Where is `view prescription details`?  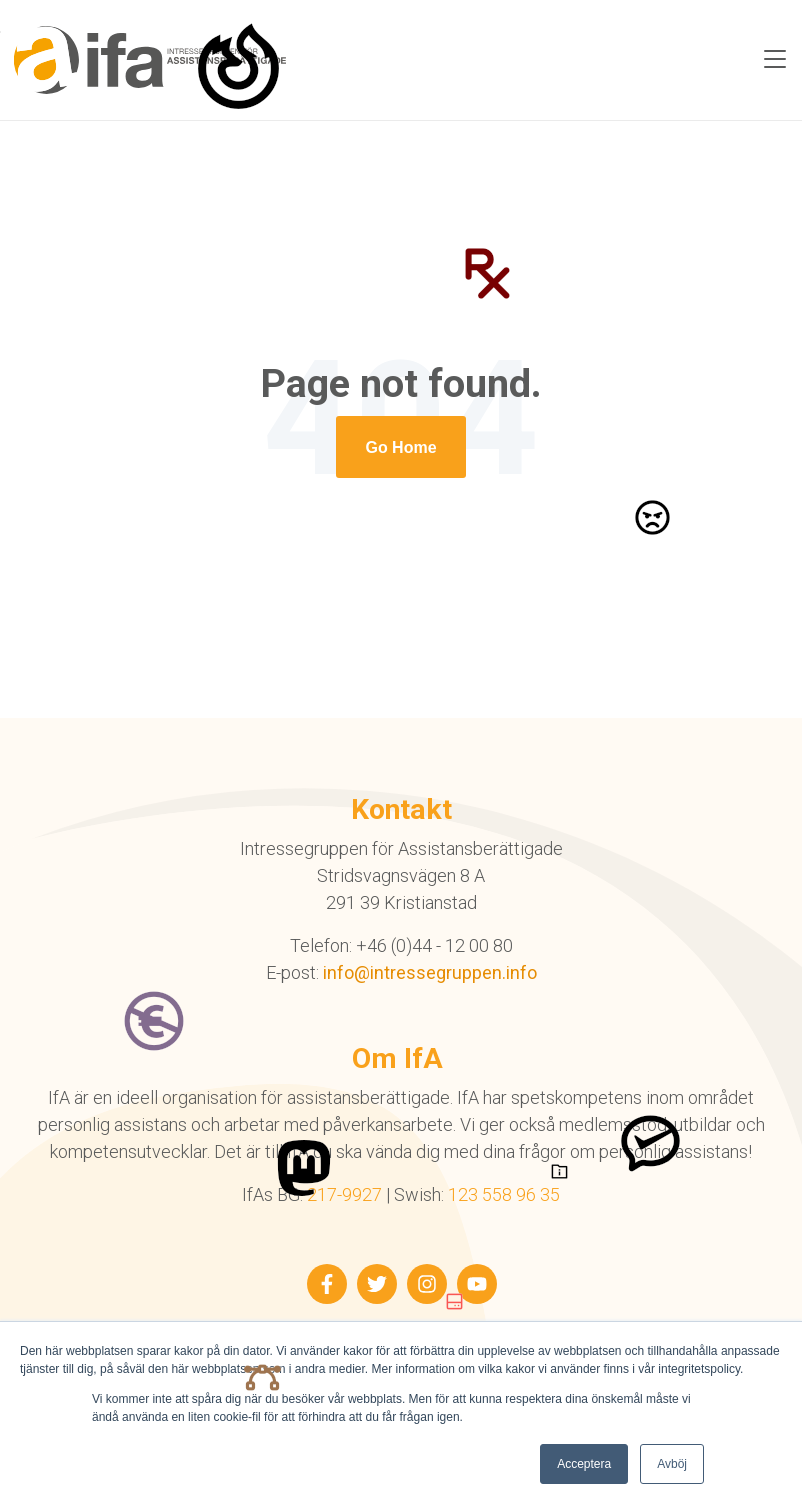 view prescription details is located at coordinates (487, 273).